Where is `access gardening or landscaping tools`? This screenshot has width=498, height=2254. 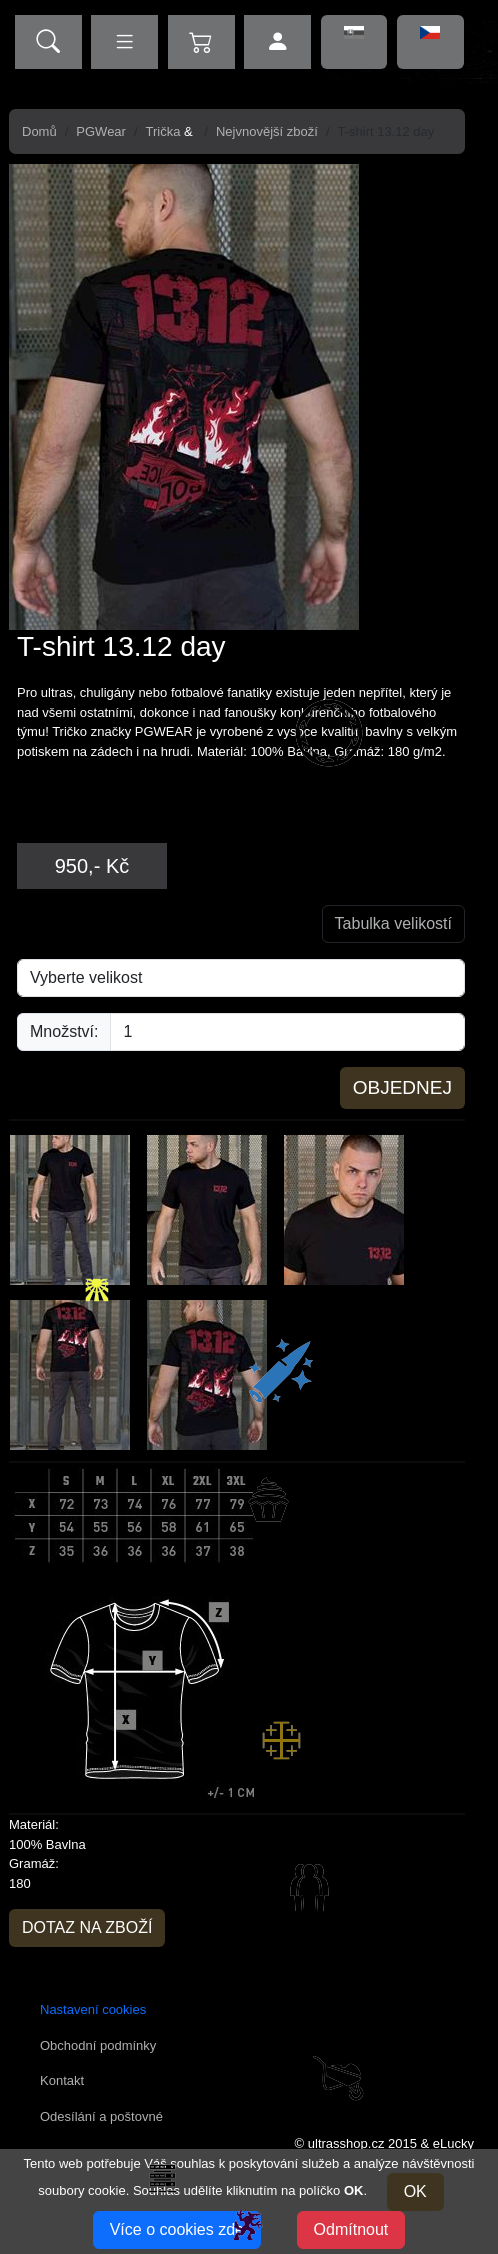
access gardening or landscaping tools is located at coordinates (337, 2078).